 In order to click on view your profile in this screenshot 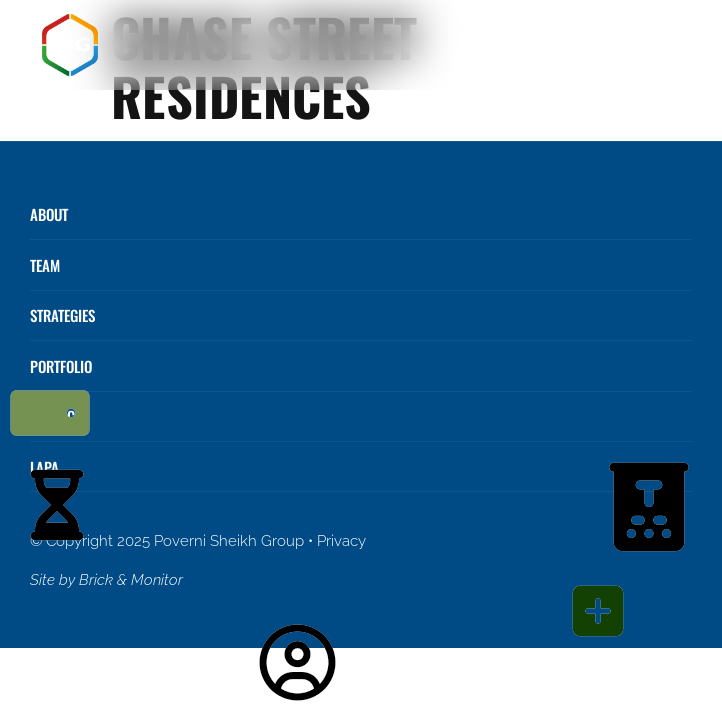, I will do `click(297, 662)`.